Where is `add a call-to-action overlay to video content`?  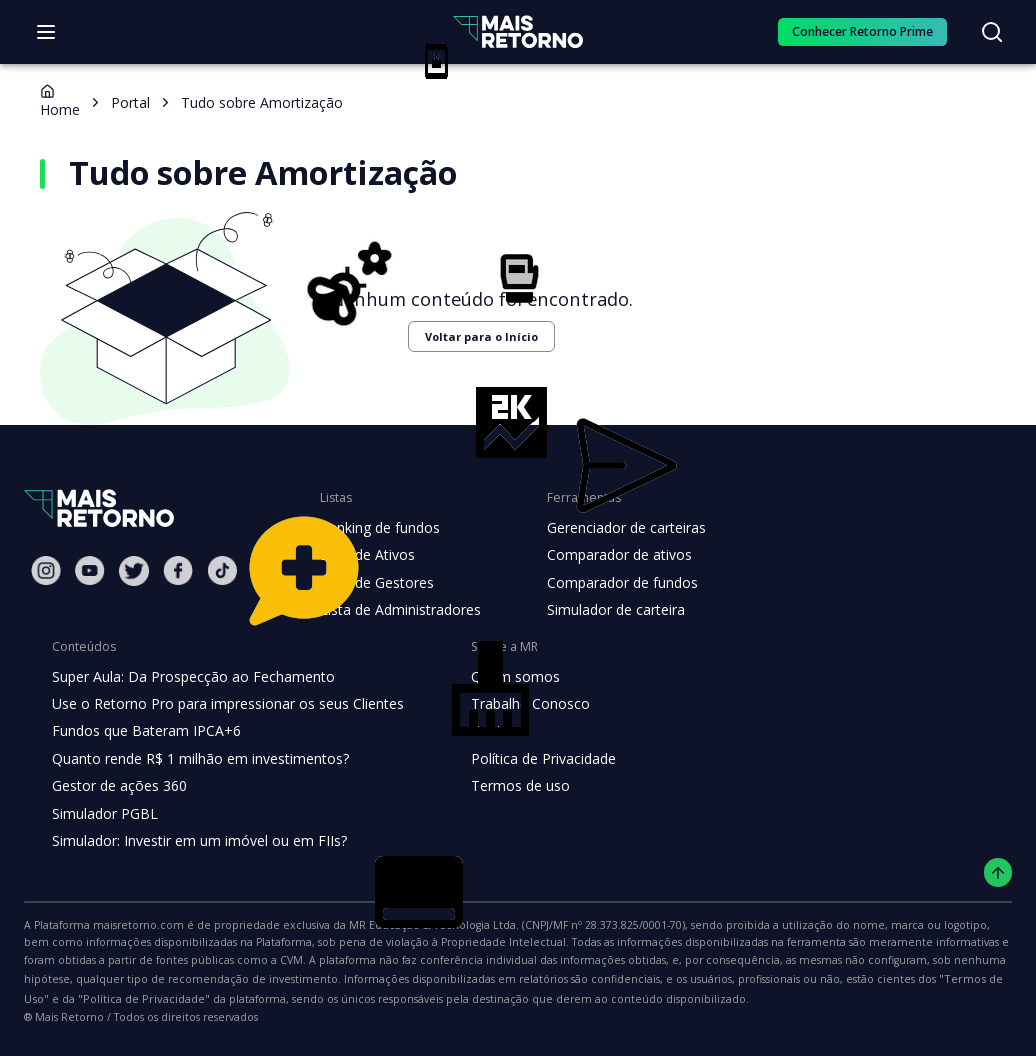 add a call-to-action overlay to video content is located at coordinates (419, 892).